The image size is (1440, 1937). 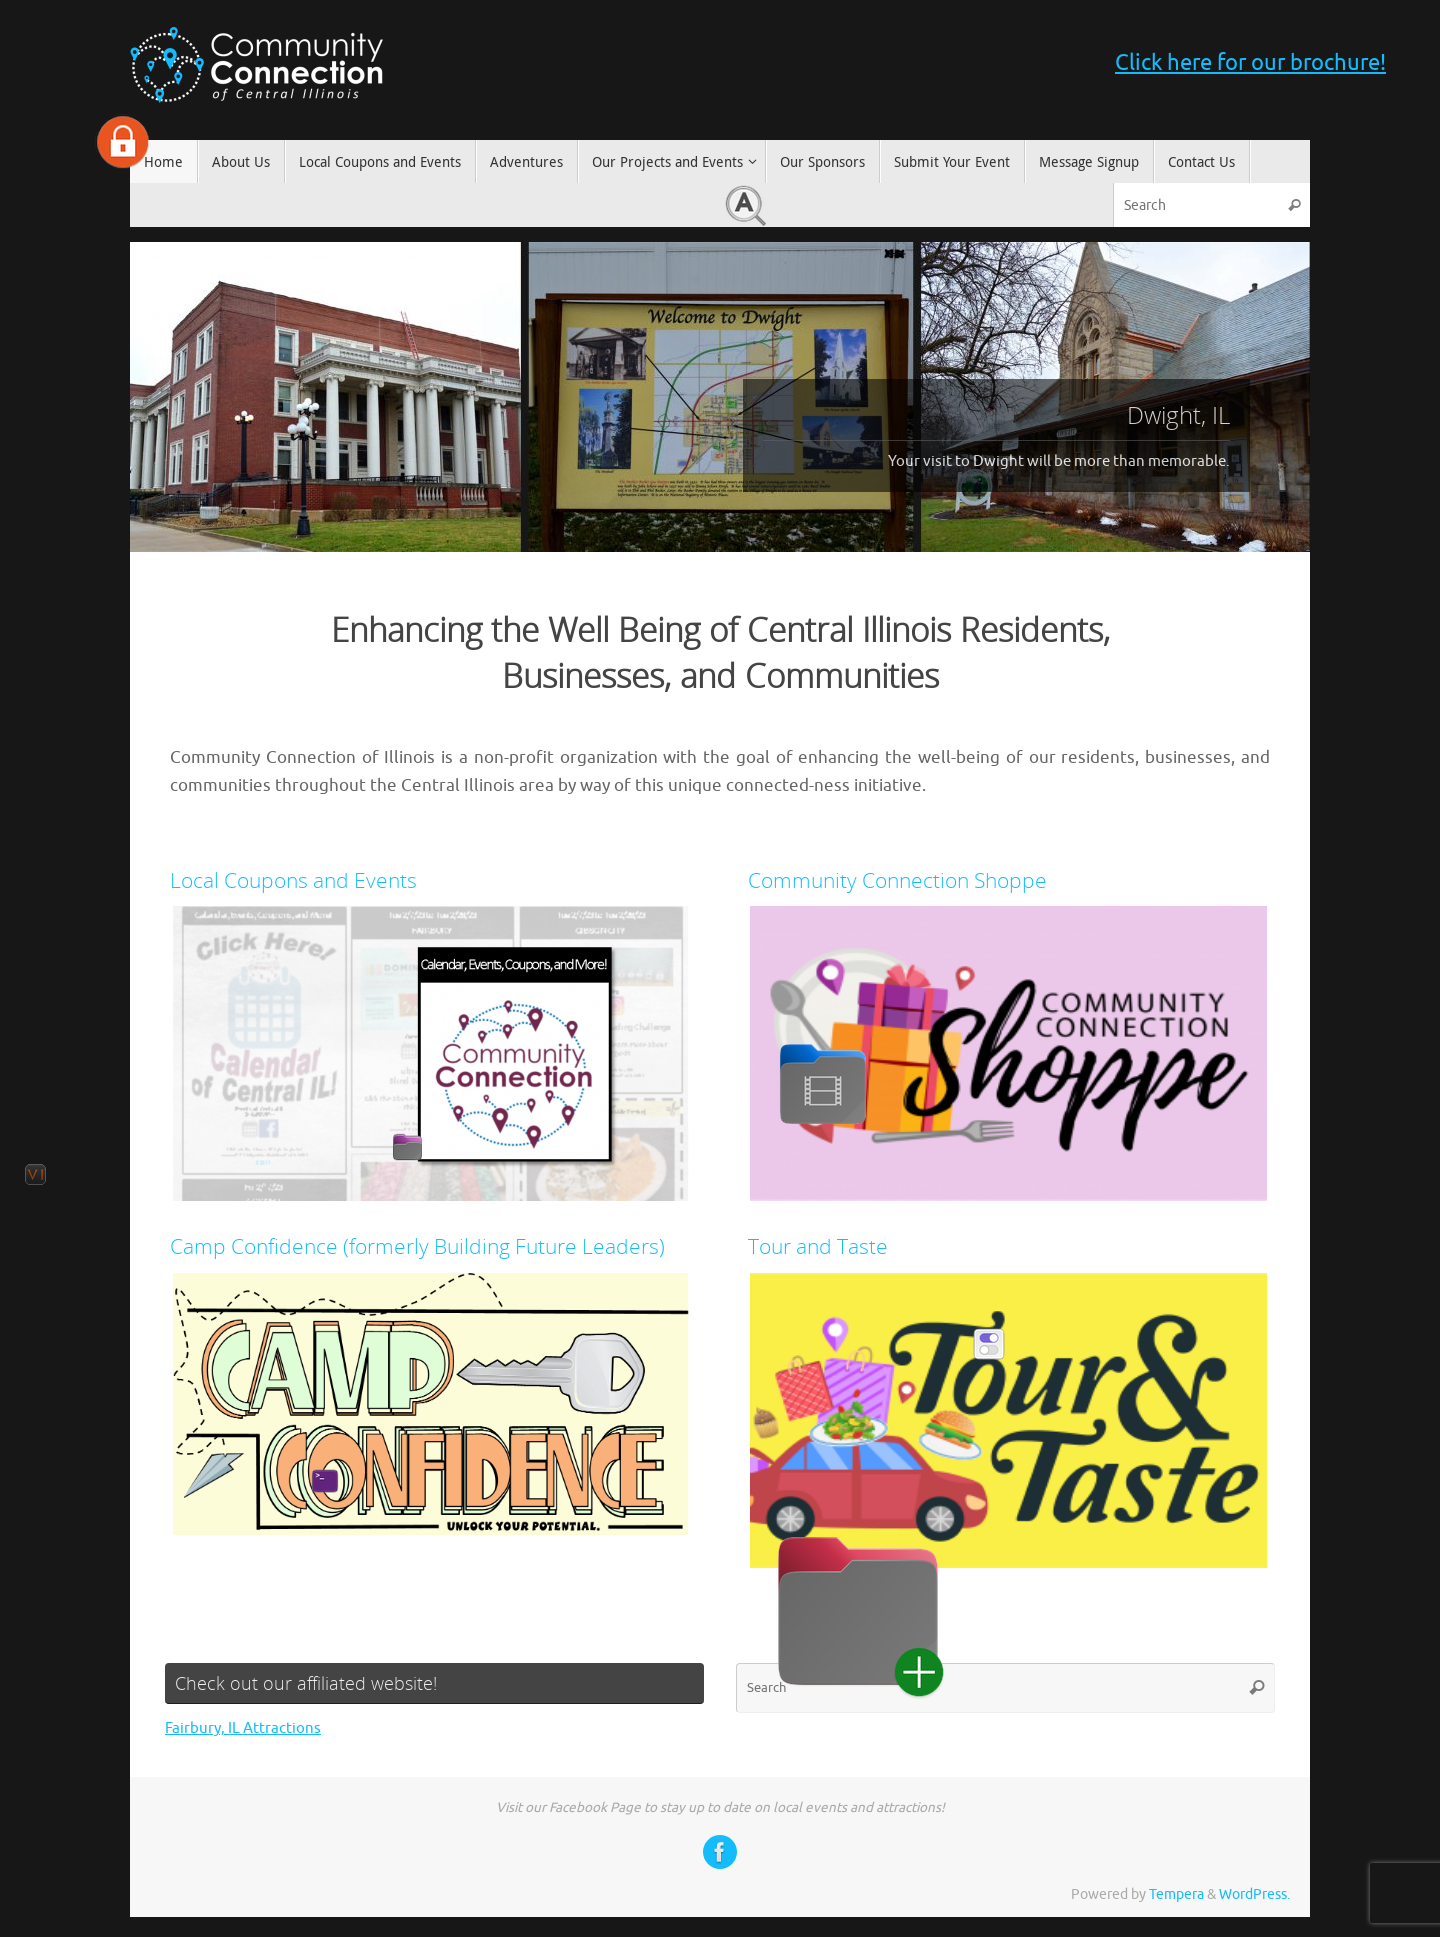 What do you see at coordinates (989, 1344) in the screenshot?
I see `open gnome tweaks settings` at bounding box center [989, 1344].